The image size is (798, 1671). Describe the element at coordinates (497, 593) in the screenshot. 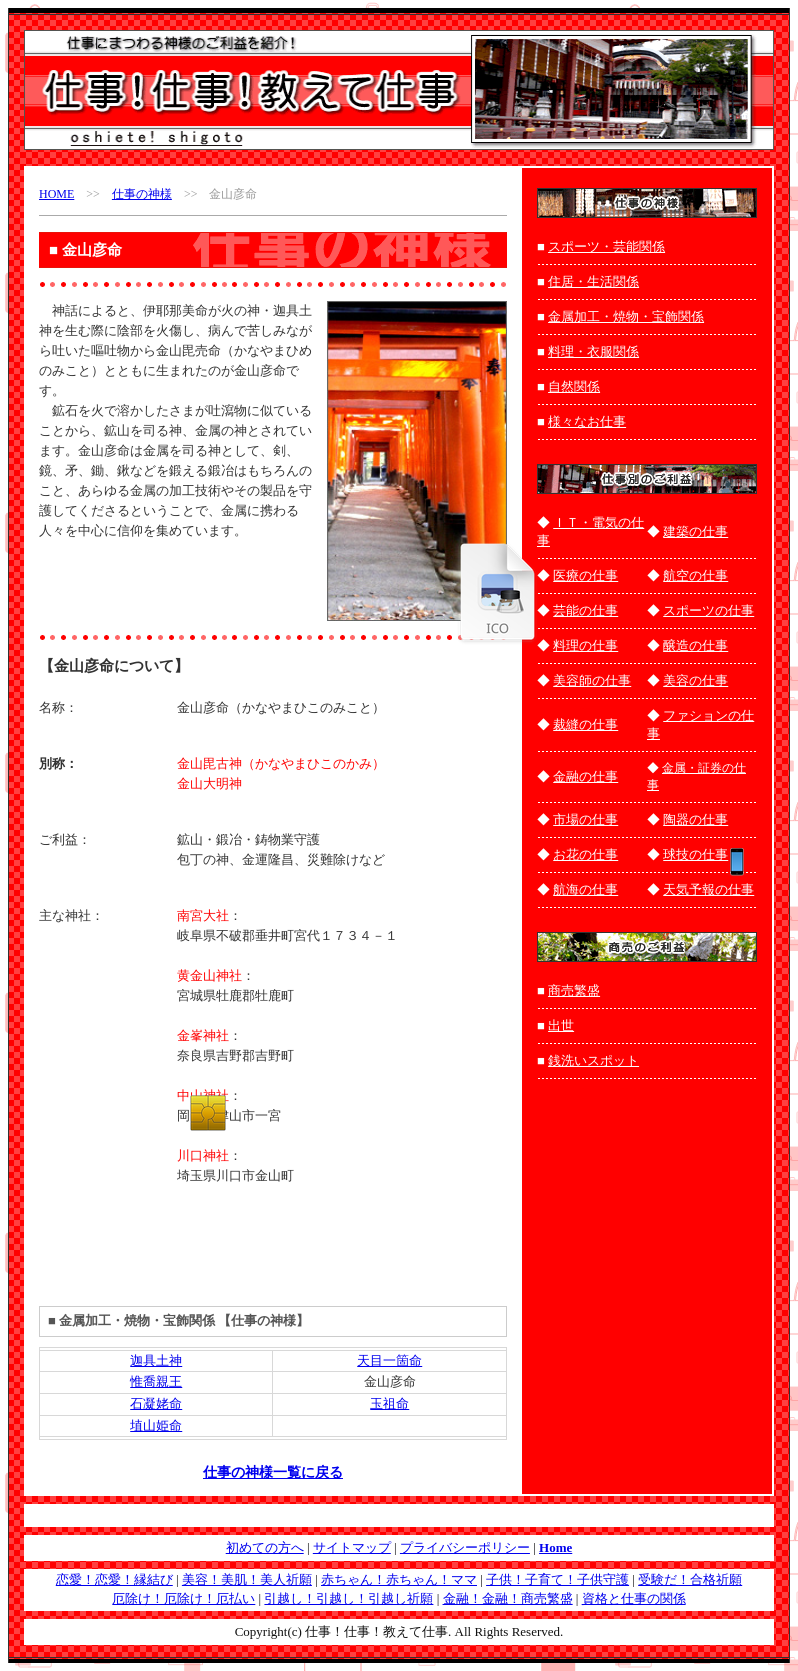

I see `an ico image file used for icons and favicons` at that location.